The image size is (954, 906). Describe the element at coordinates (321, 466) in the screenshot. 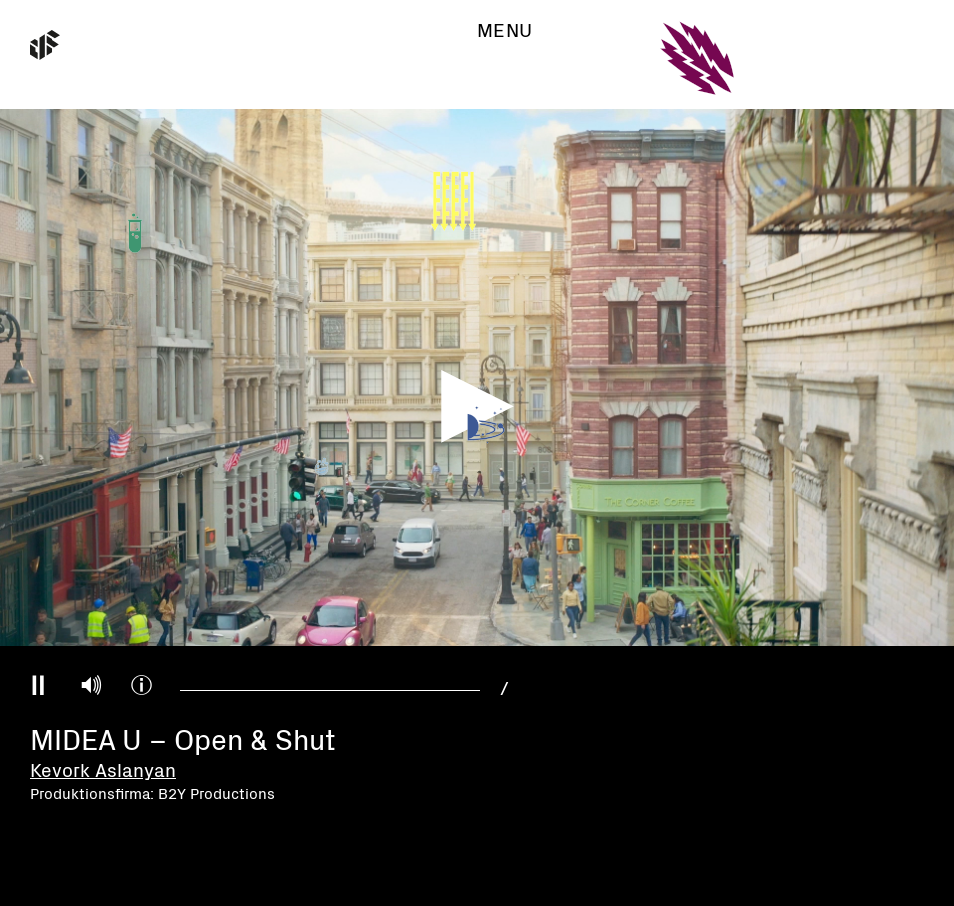

I see `collect nectar or fruit rewards in-game` at that location.